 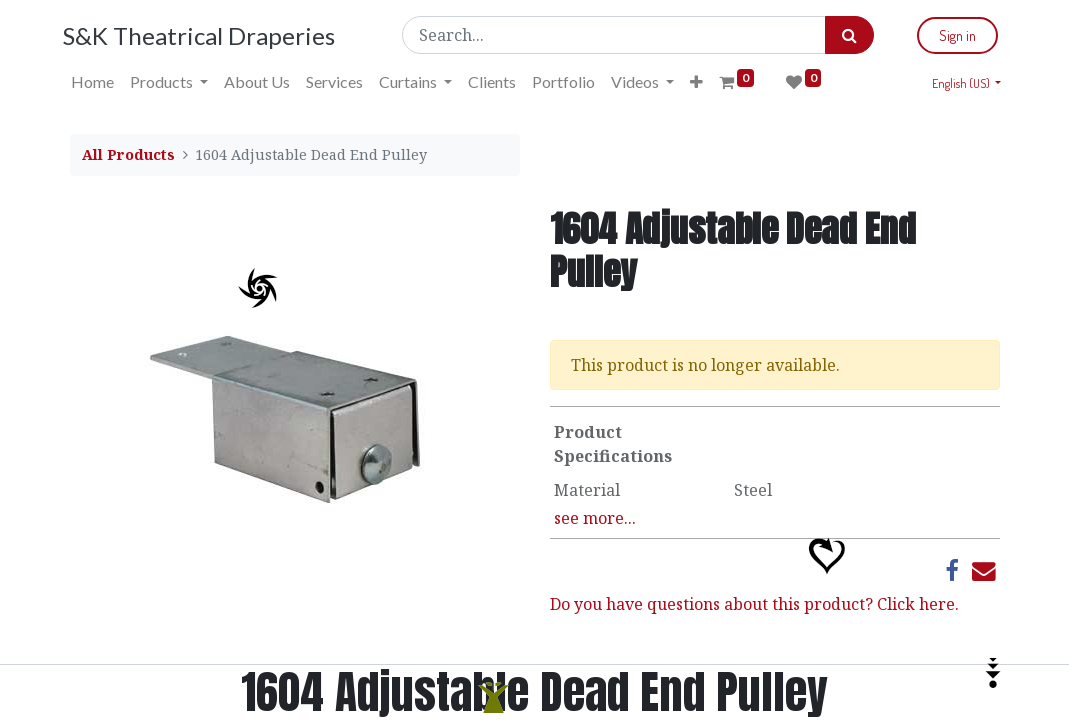 What do you see at coordinates (258, 288) in the screenshot?
I see `spinning shuriken or ninja star weapon indicator` at bounding box center [258, 288].